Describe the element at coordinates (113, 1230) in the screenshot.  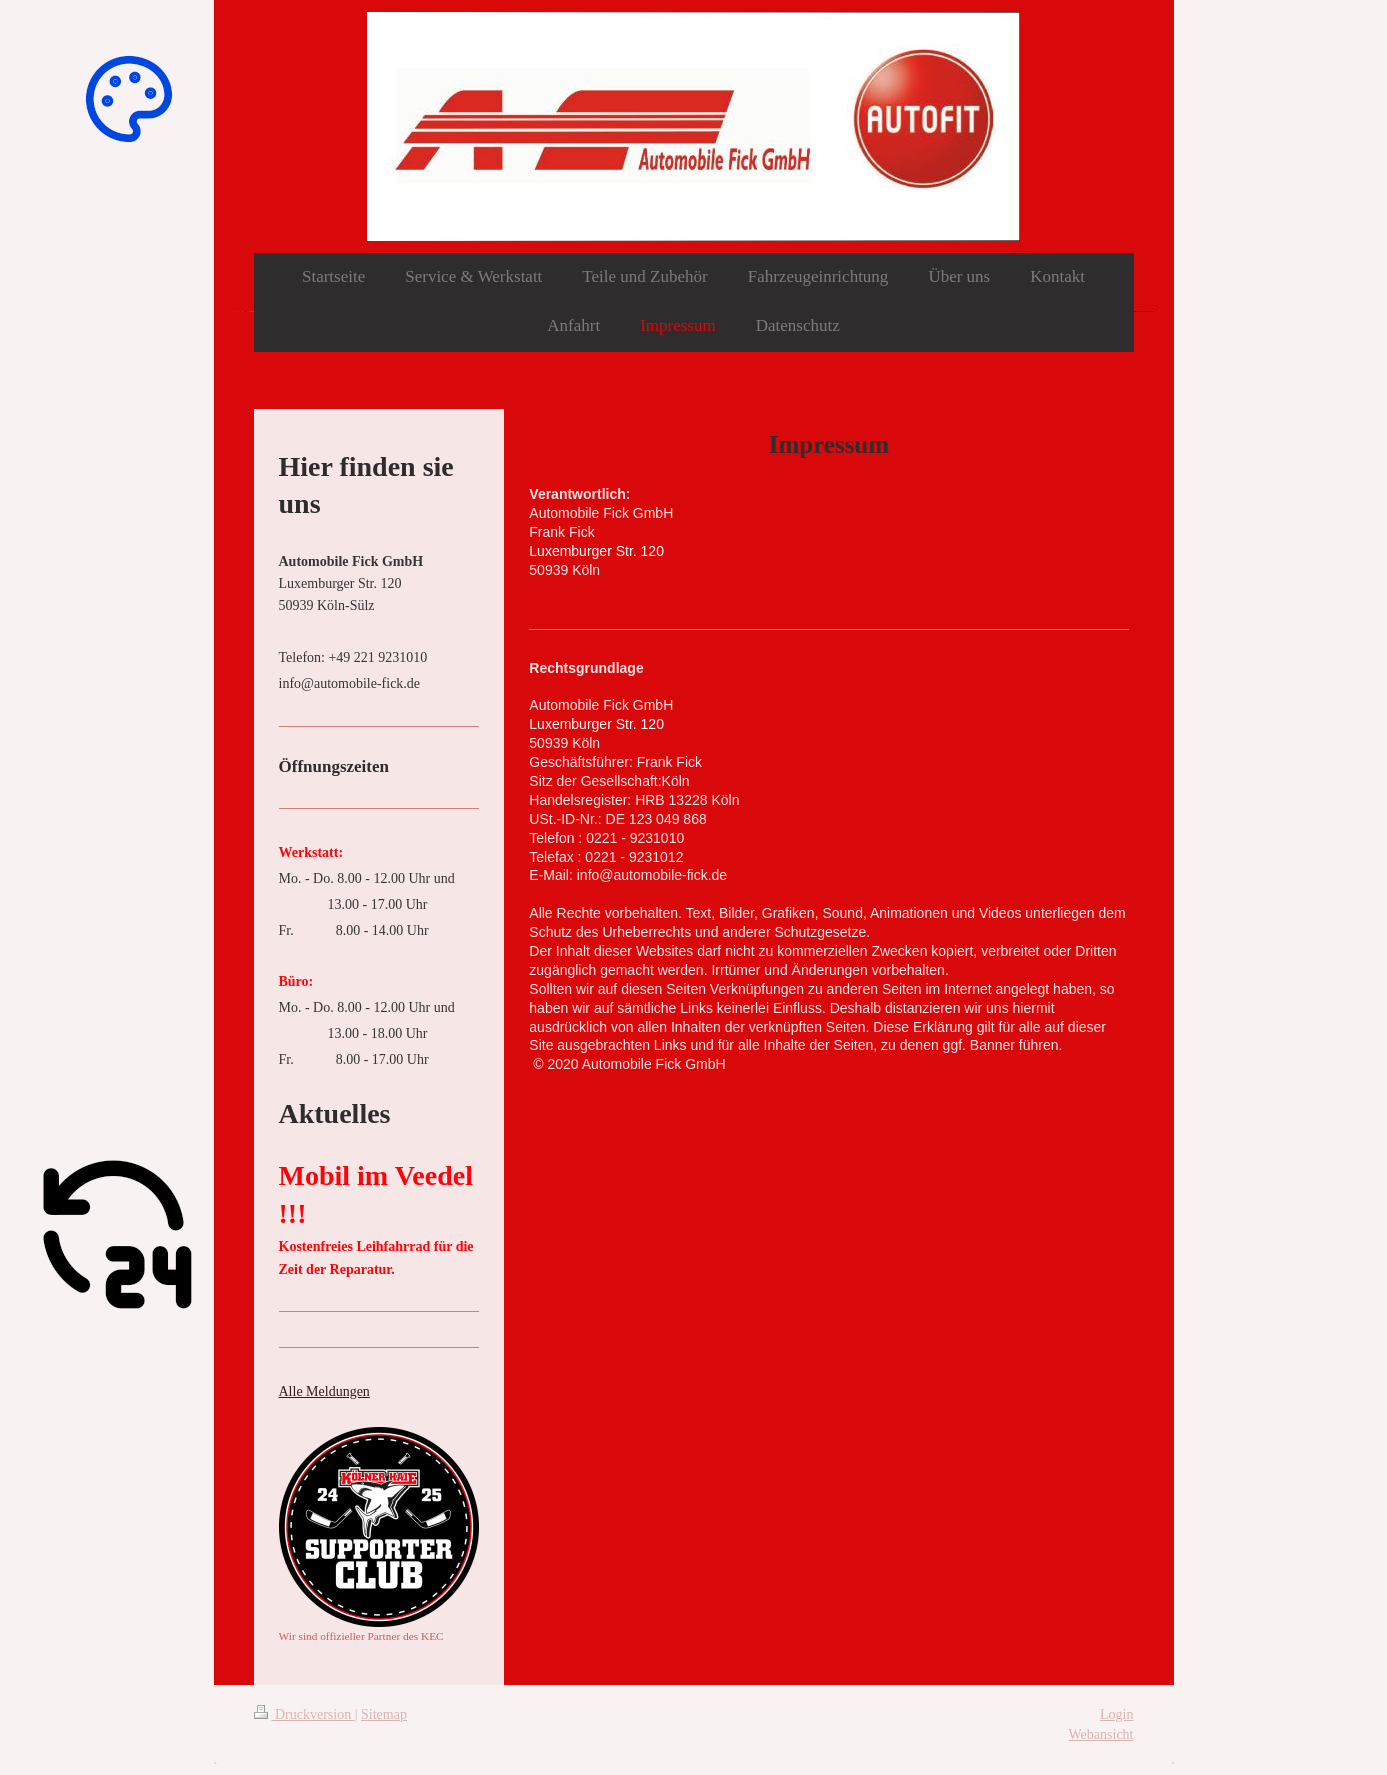
I see `indicates 24-hour availability or support` at that location.